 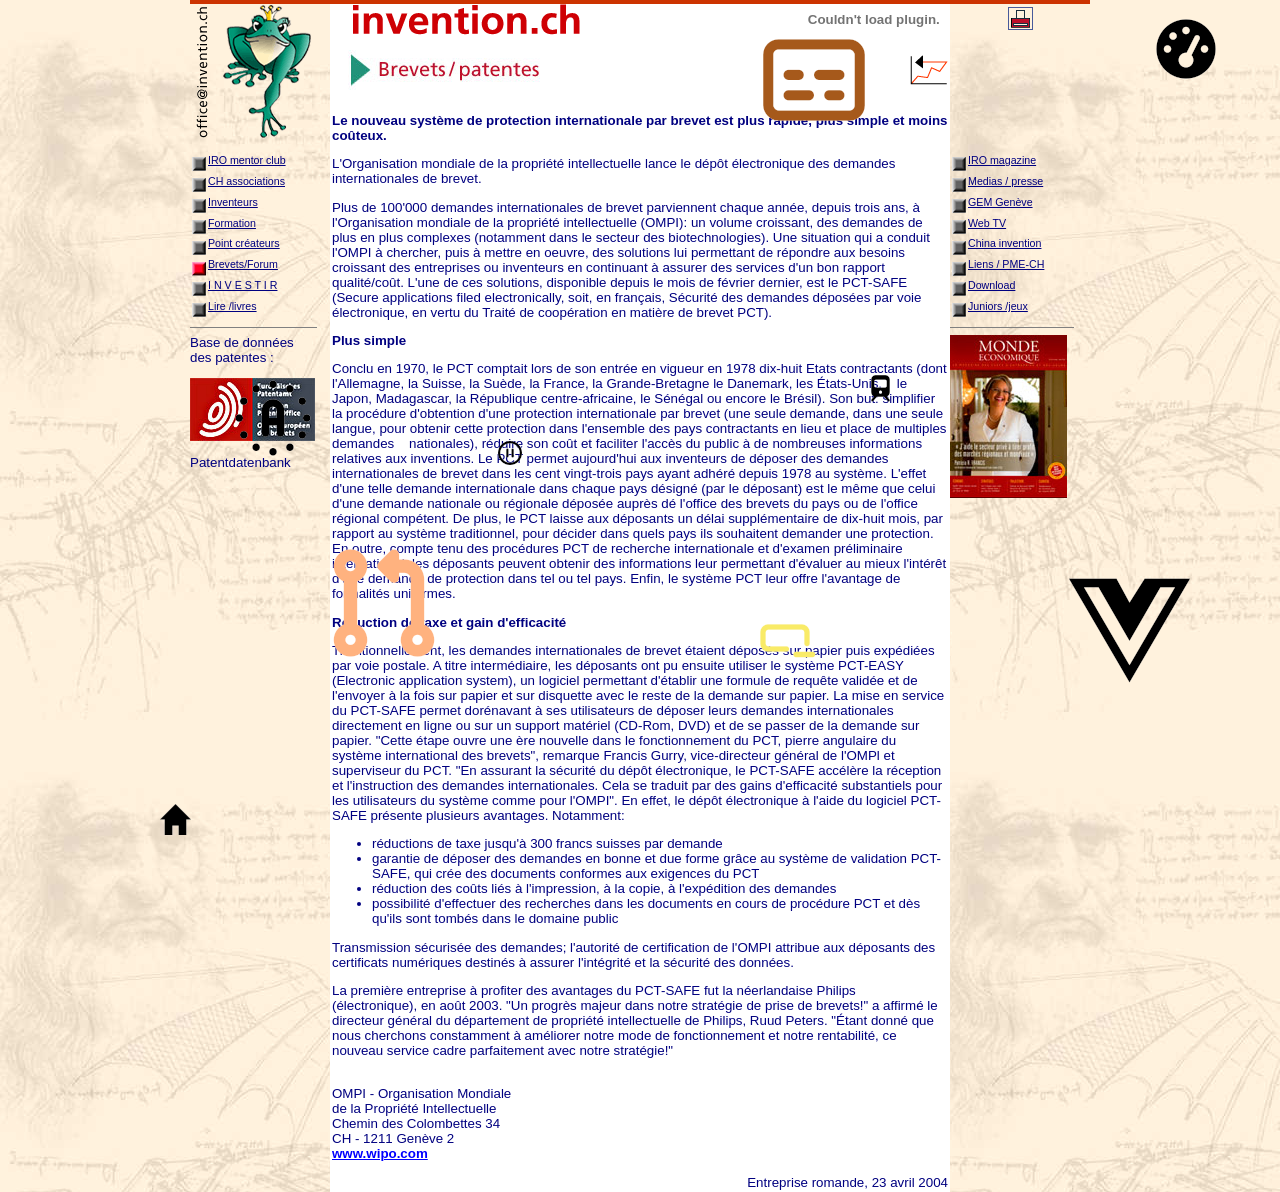 What do you see at coordinates (273, 418) in the screenshot?
I see `indicates a draft or pending item labeled "A"` at bounding box center [273, 418].